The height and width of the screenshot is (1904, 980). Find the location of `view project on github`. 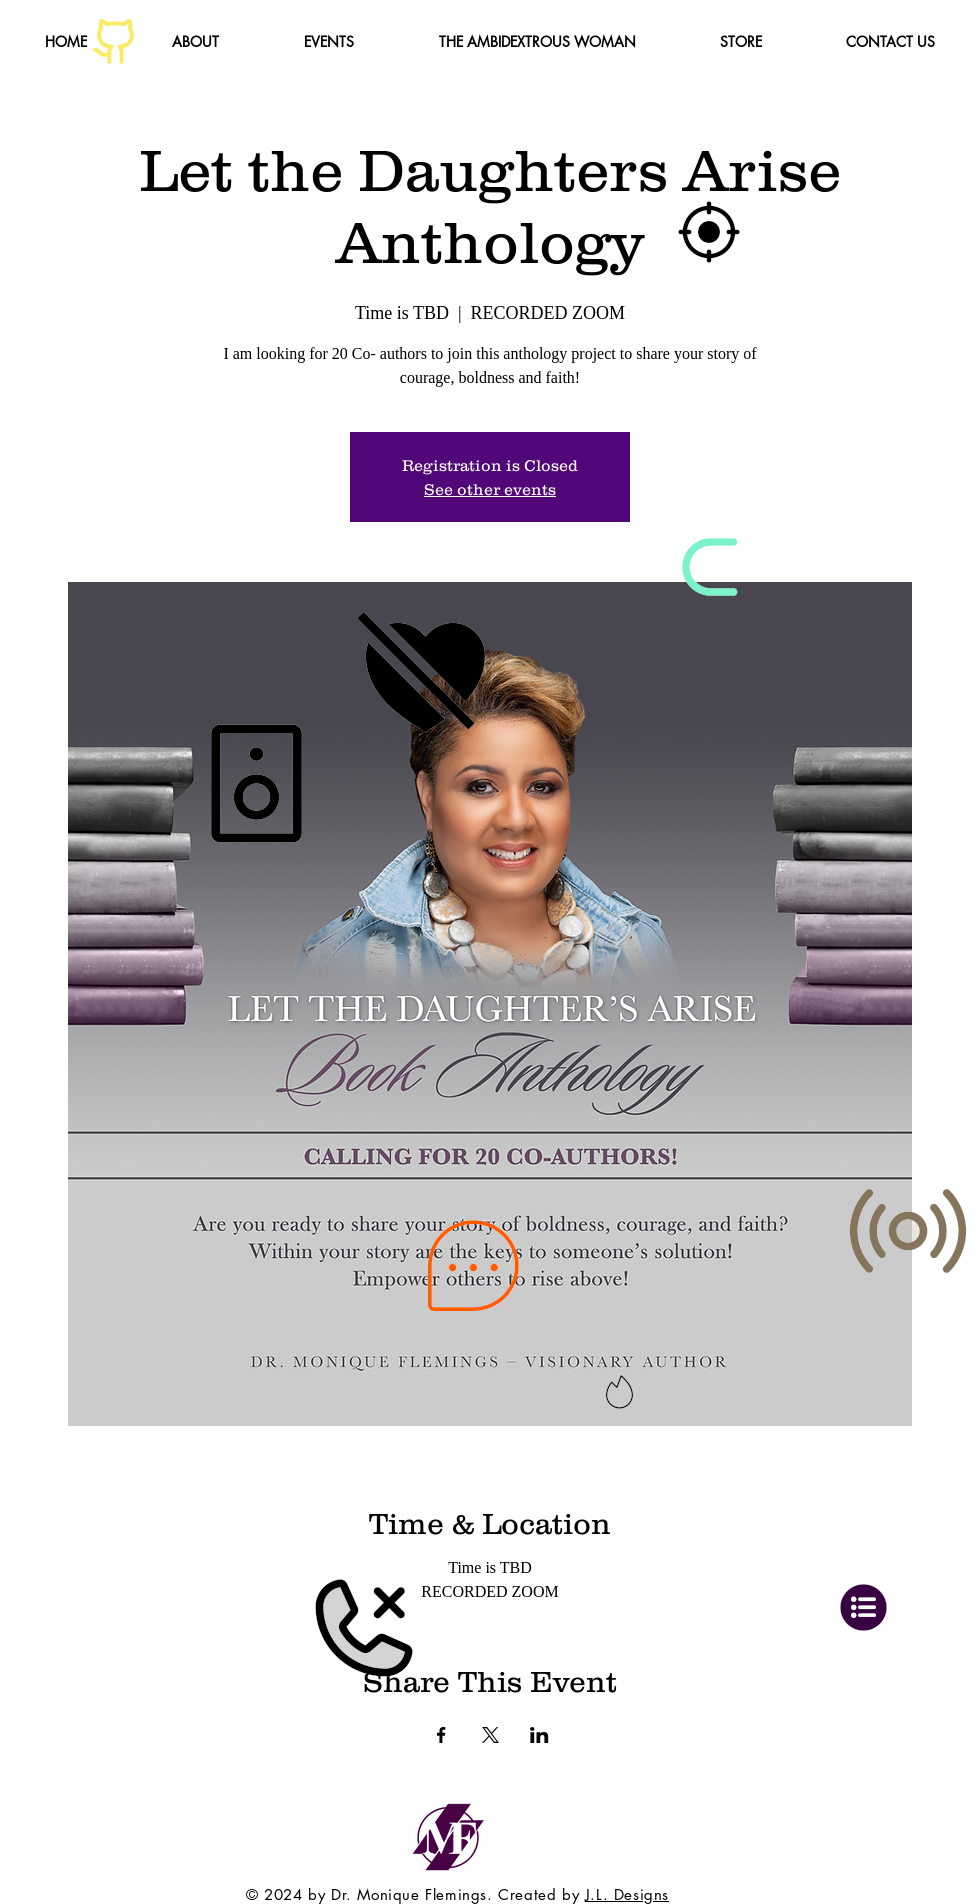

view project on github is located at coordinates (115, 41).